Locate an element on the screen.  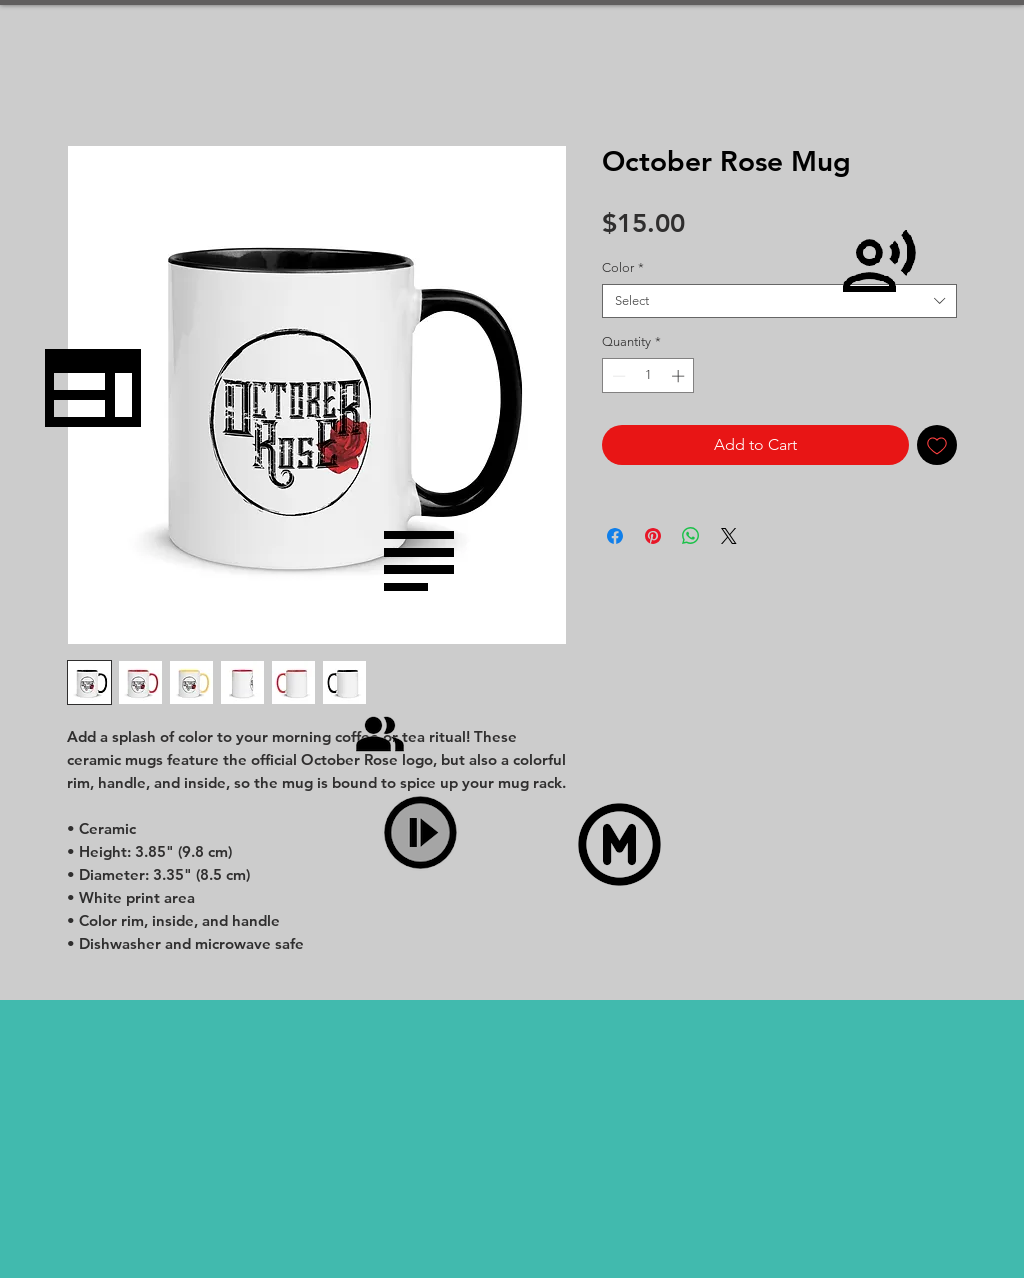
metro or subway transit indicator is located at coordinates (619, 844).